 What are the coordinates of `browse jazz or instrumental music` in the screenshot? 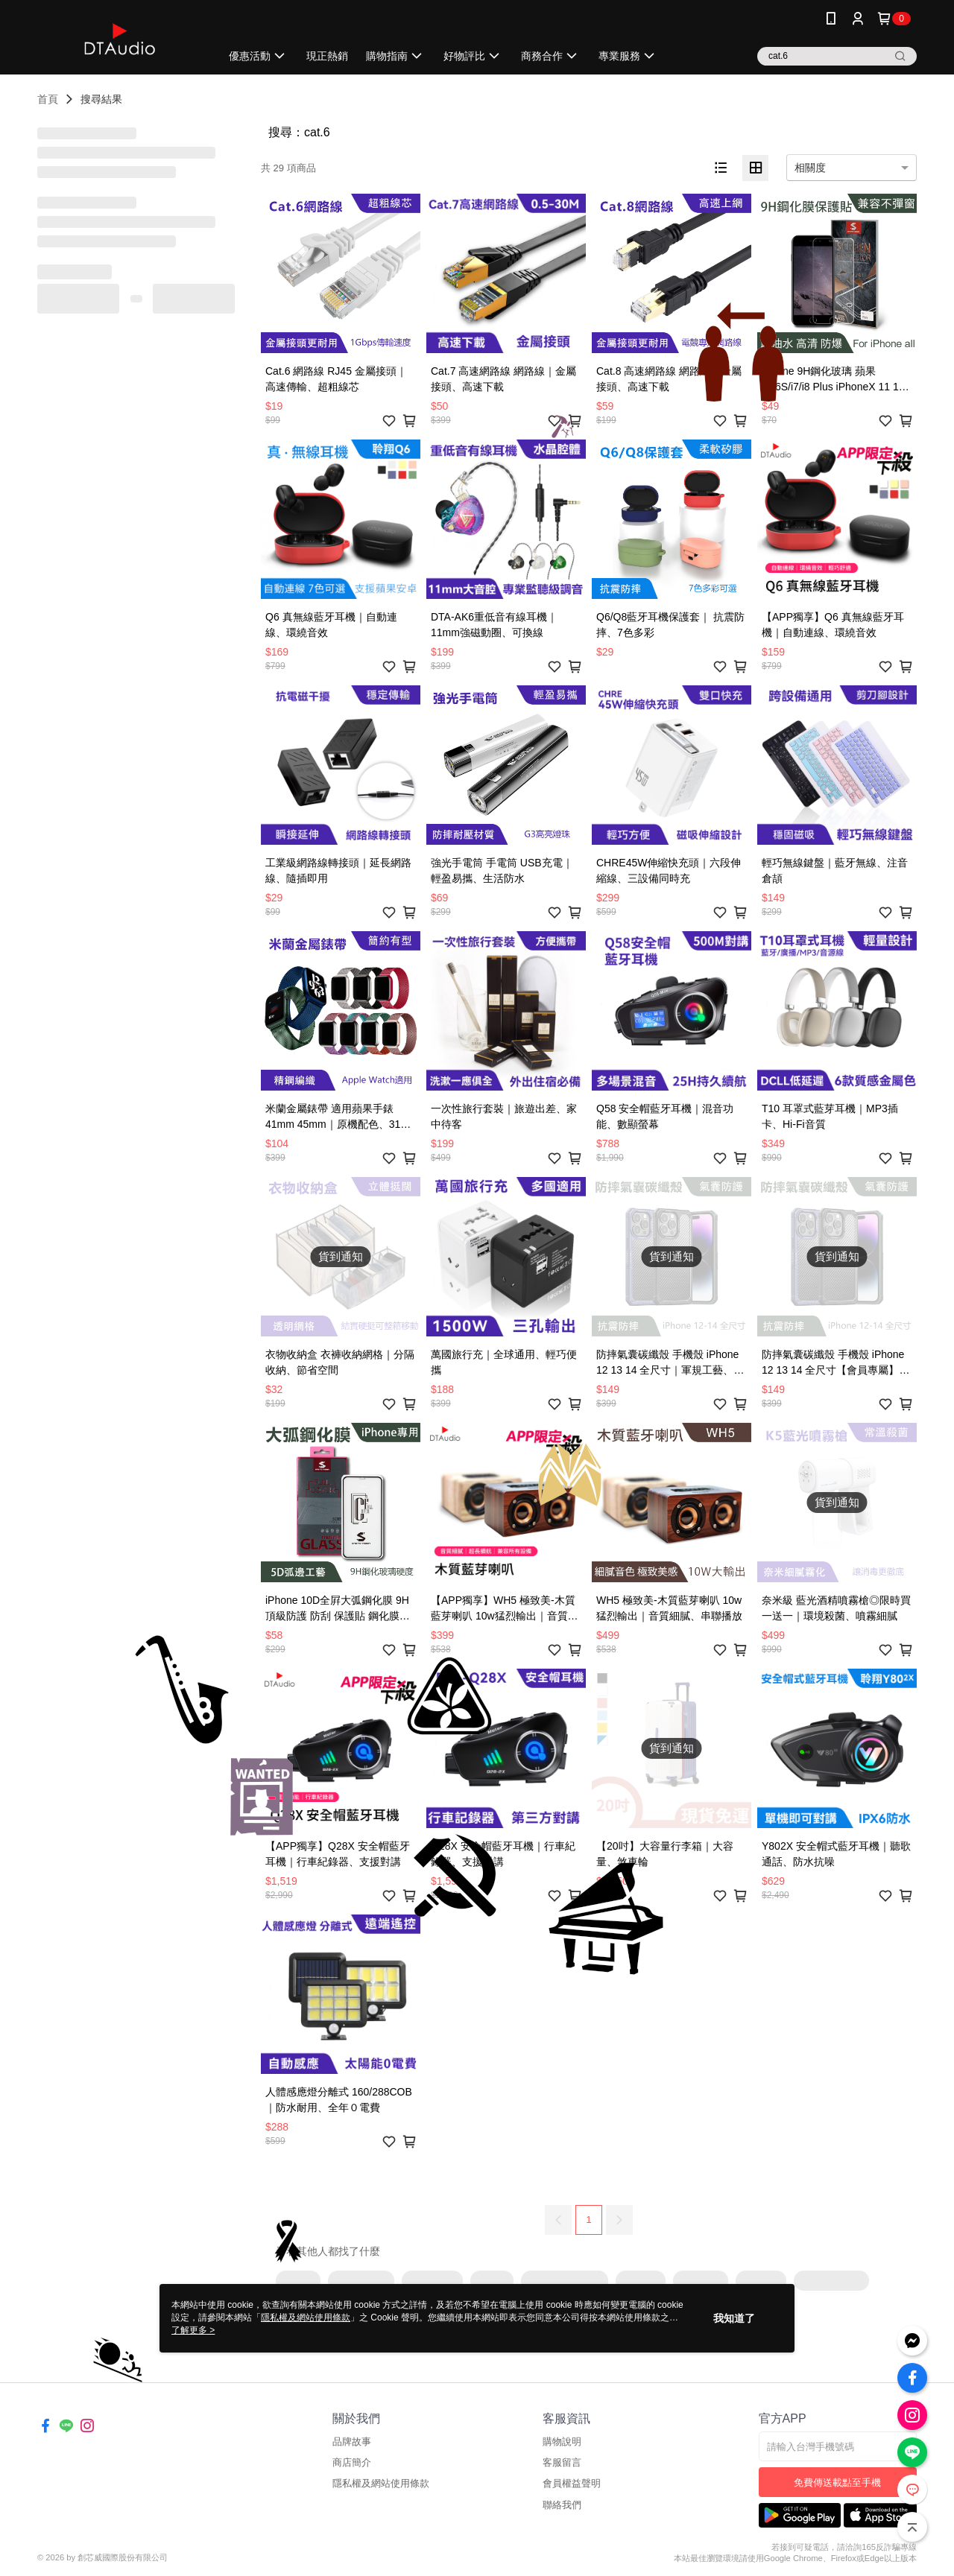 It's located at (182, 1690).